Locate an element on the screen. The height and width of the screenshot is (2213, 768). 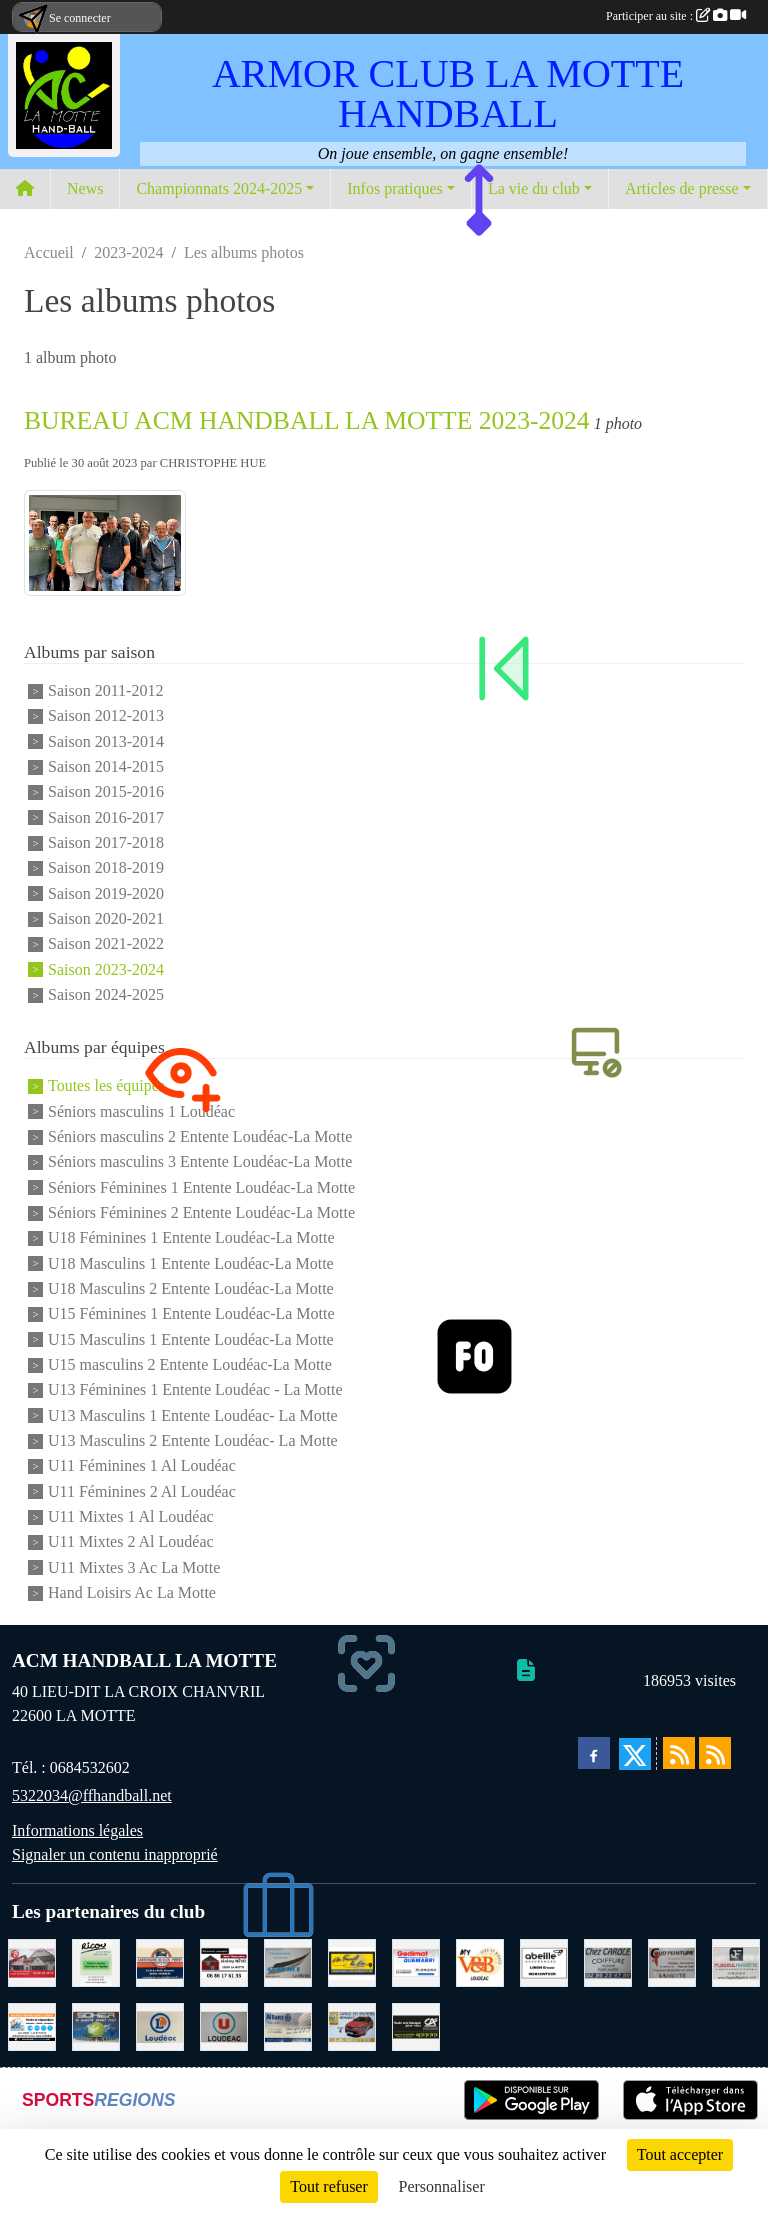
cancel or disconnect from desktop computer is located at coordinates (595, 1051).